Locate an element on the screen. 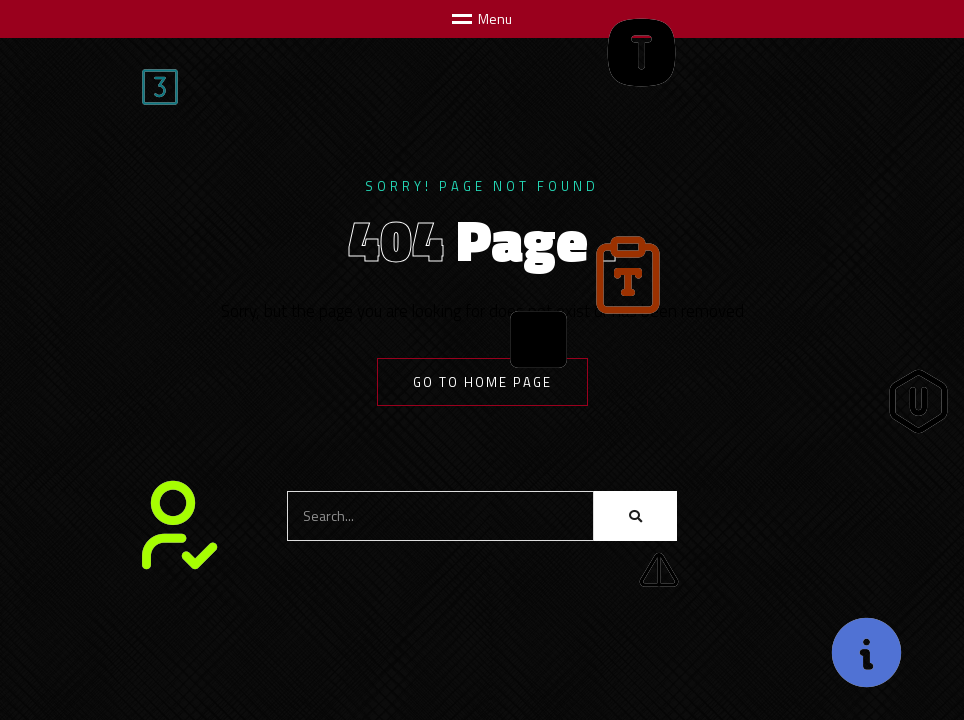 The image size is (964, 720). text formatting or typography tool is located at coordinates (641, 52).